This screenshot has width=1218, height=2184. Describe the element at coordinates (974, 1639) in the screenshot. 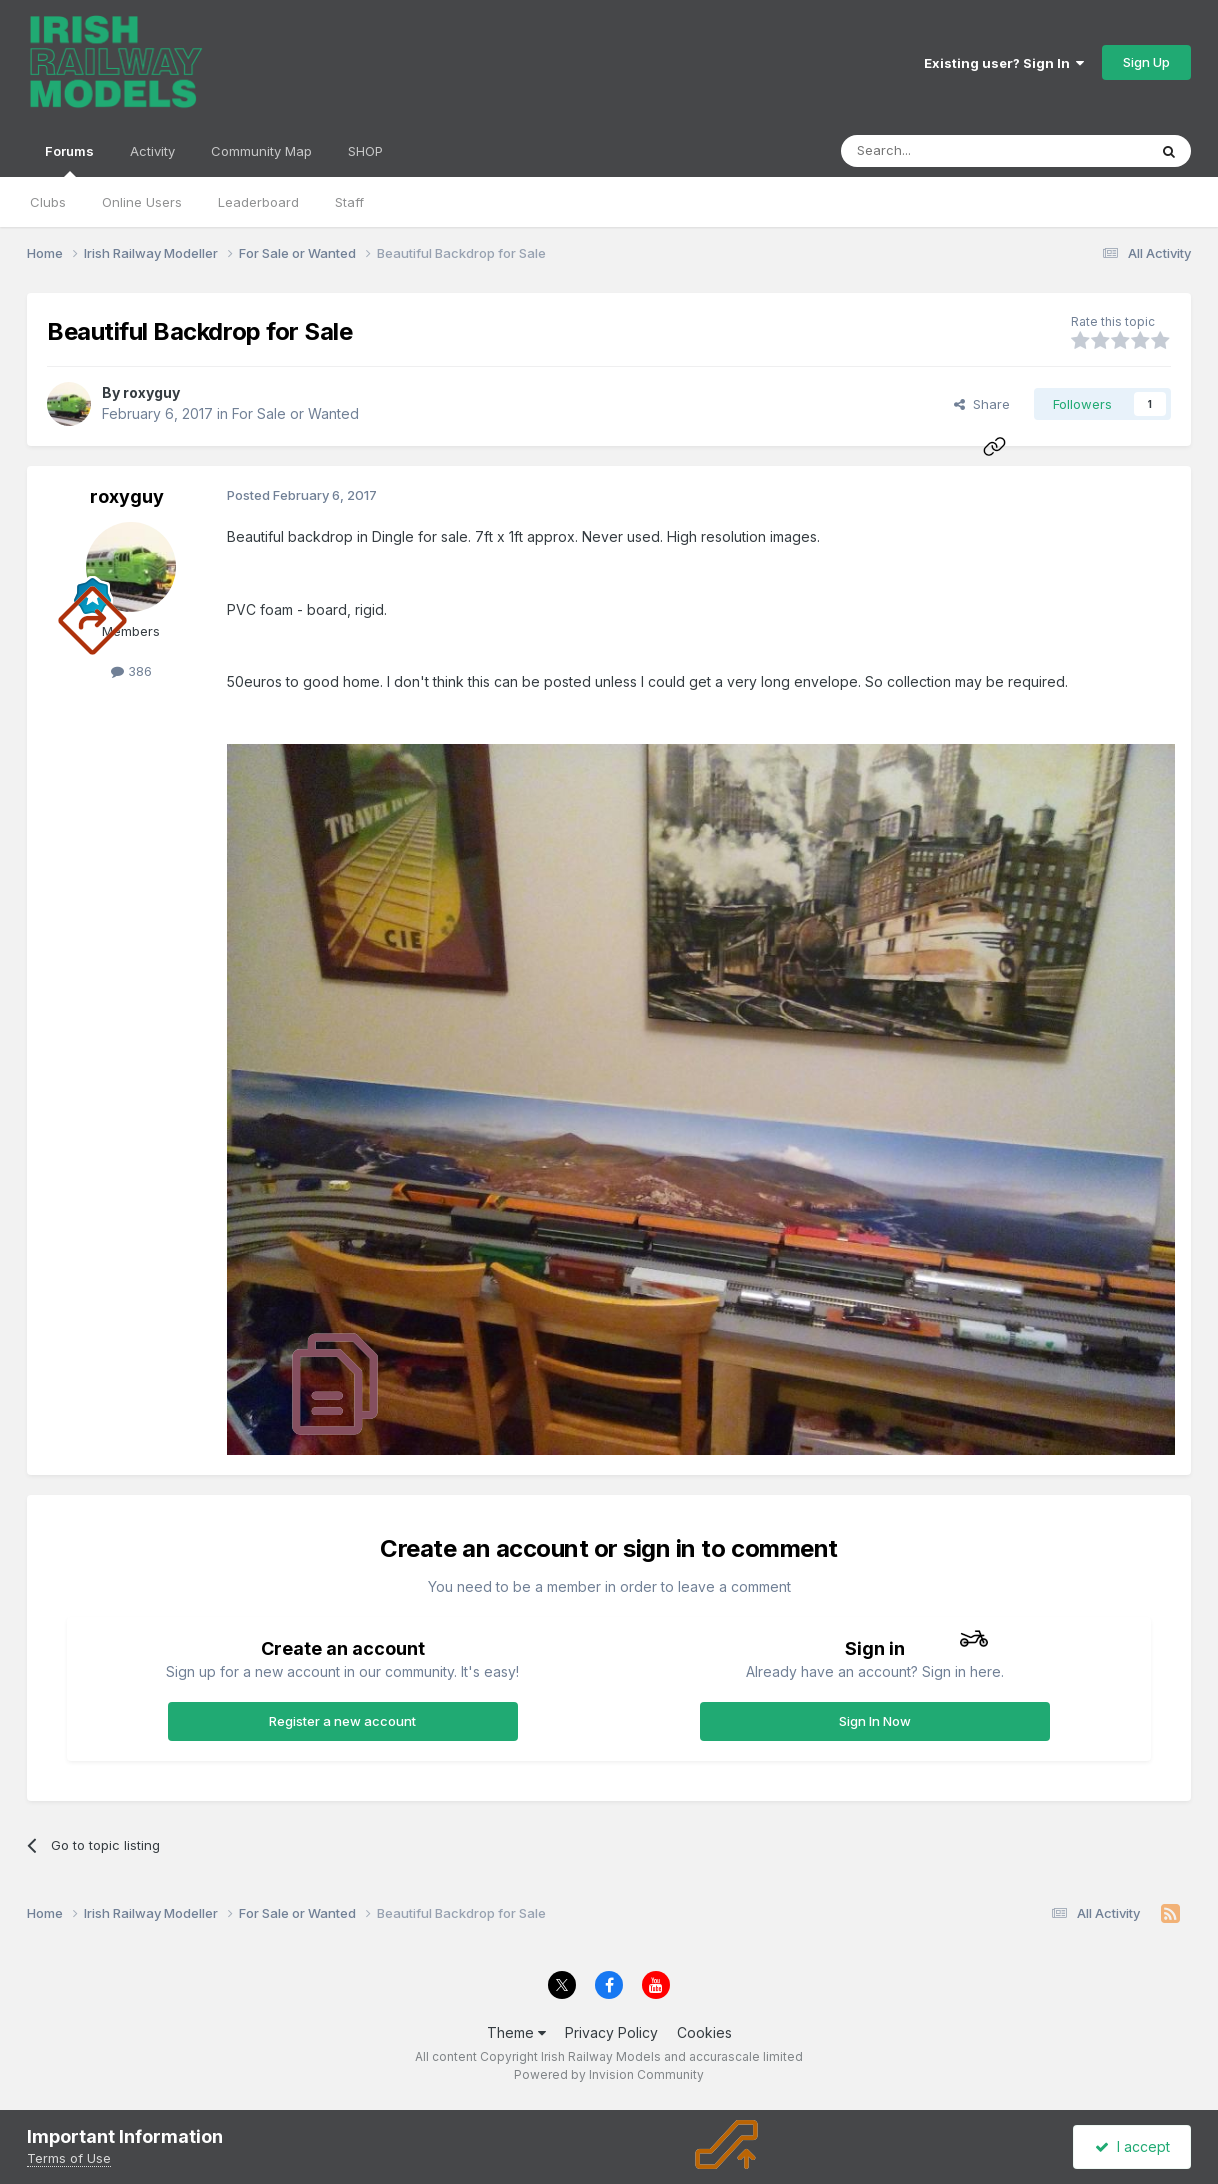

I see `select motorcycle as vehicle type` at that location.